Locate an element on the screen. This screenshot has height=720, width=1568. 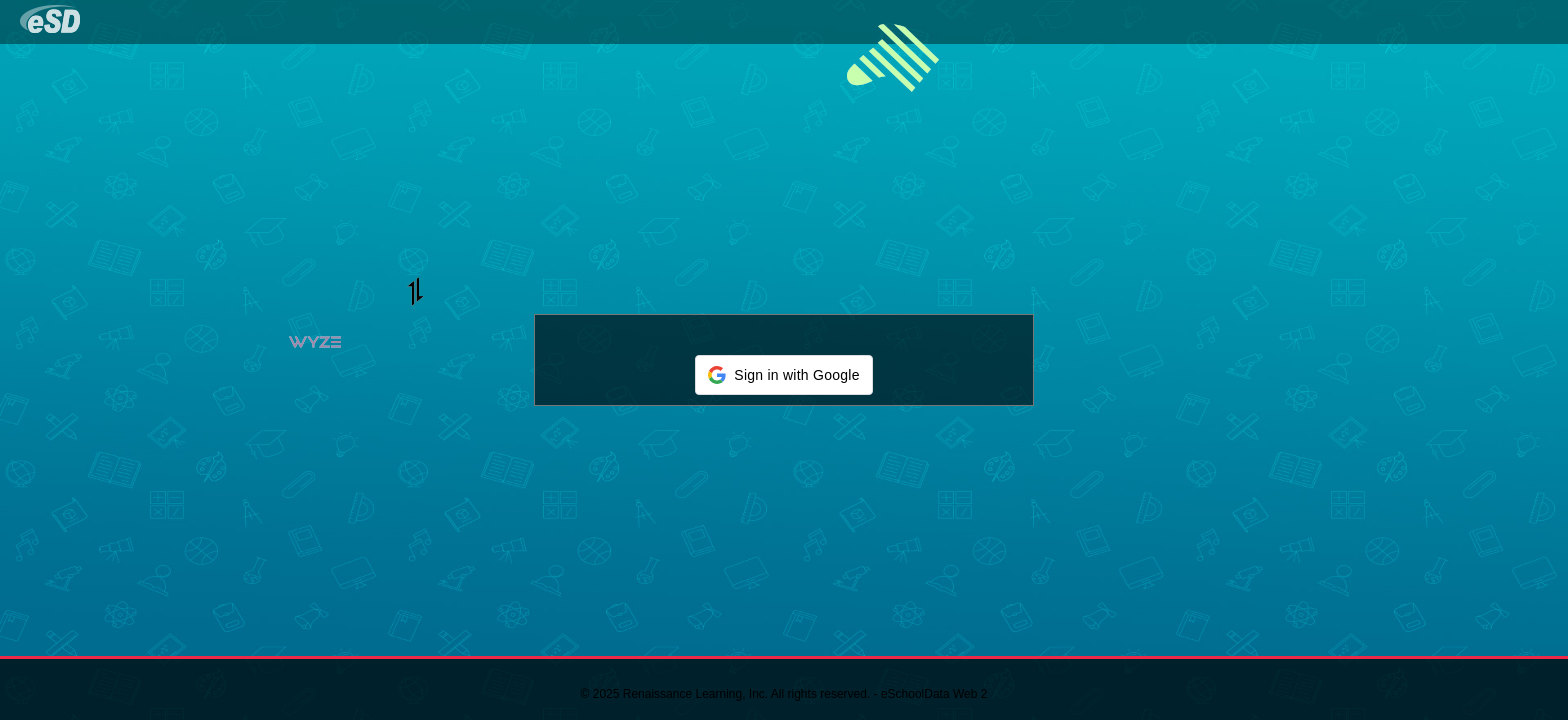
axios HTTP client library logo is located at coordinates (415, 291).